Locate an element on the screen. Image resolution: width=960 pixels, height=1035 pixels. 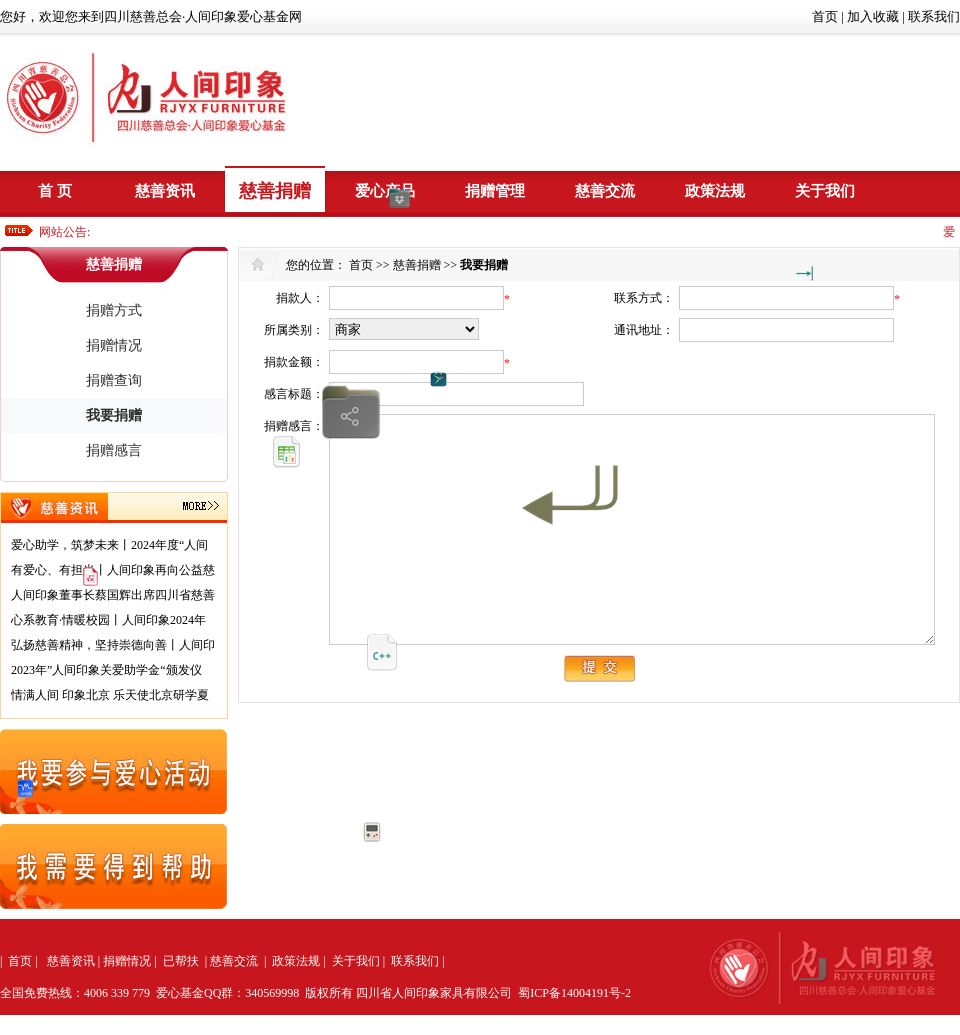
open your dropbox synced folder is located at coordinates (399, 197).